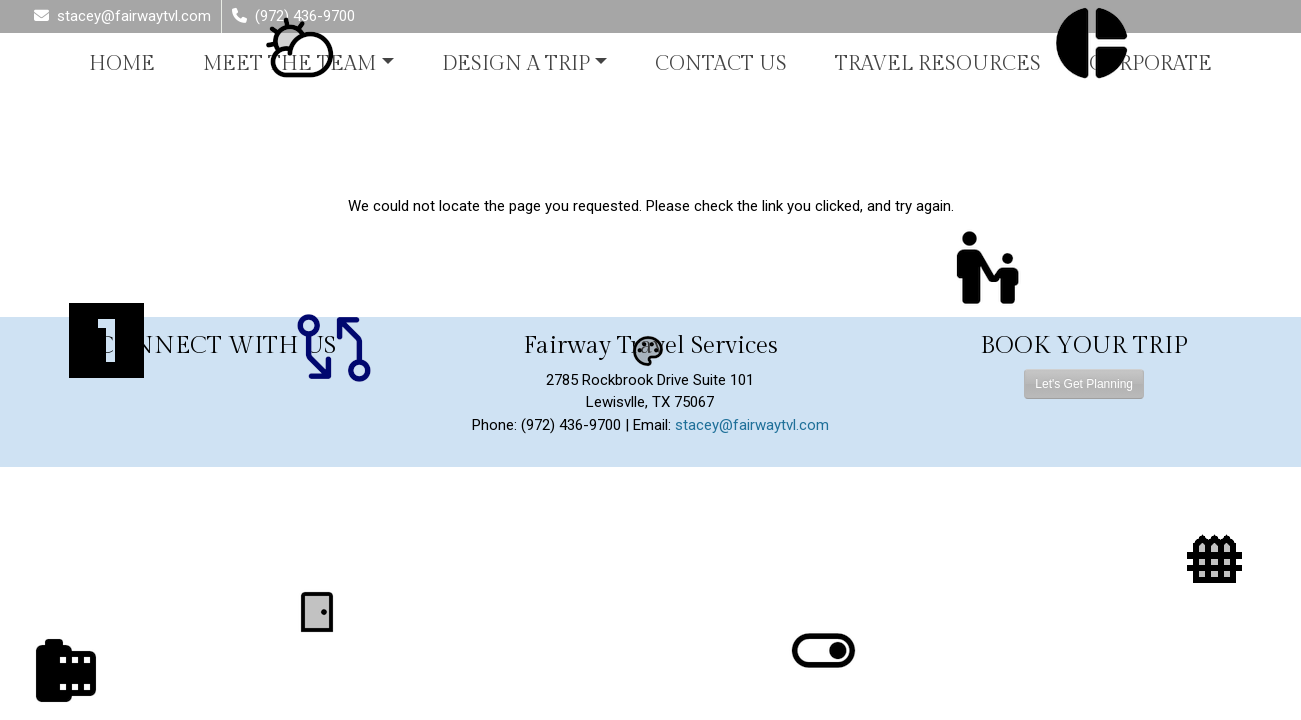  What do you see at coordinates (648, 351) in the screenshot?
I see `open color picker or theme options` at bounding box center [648, 351].